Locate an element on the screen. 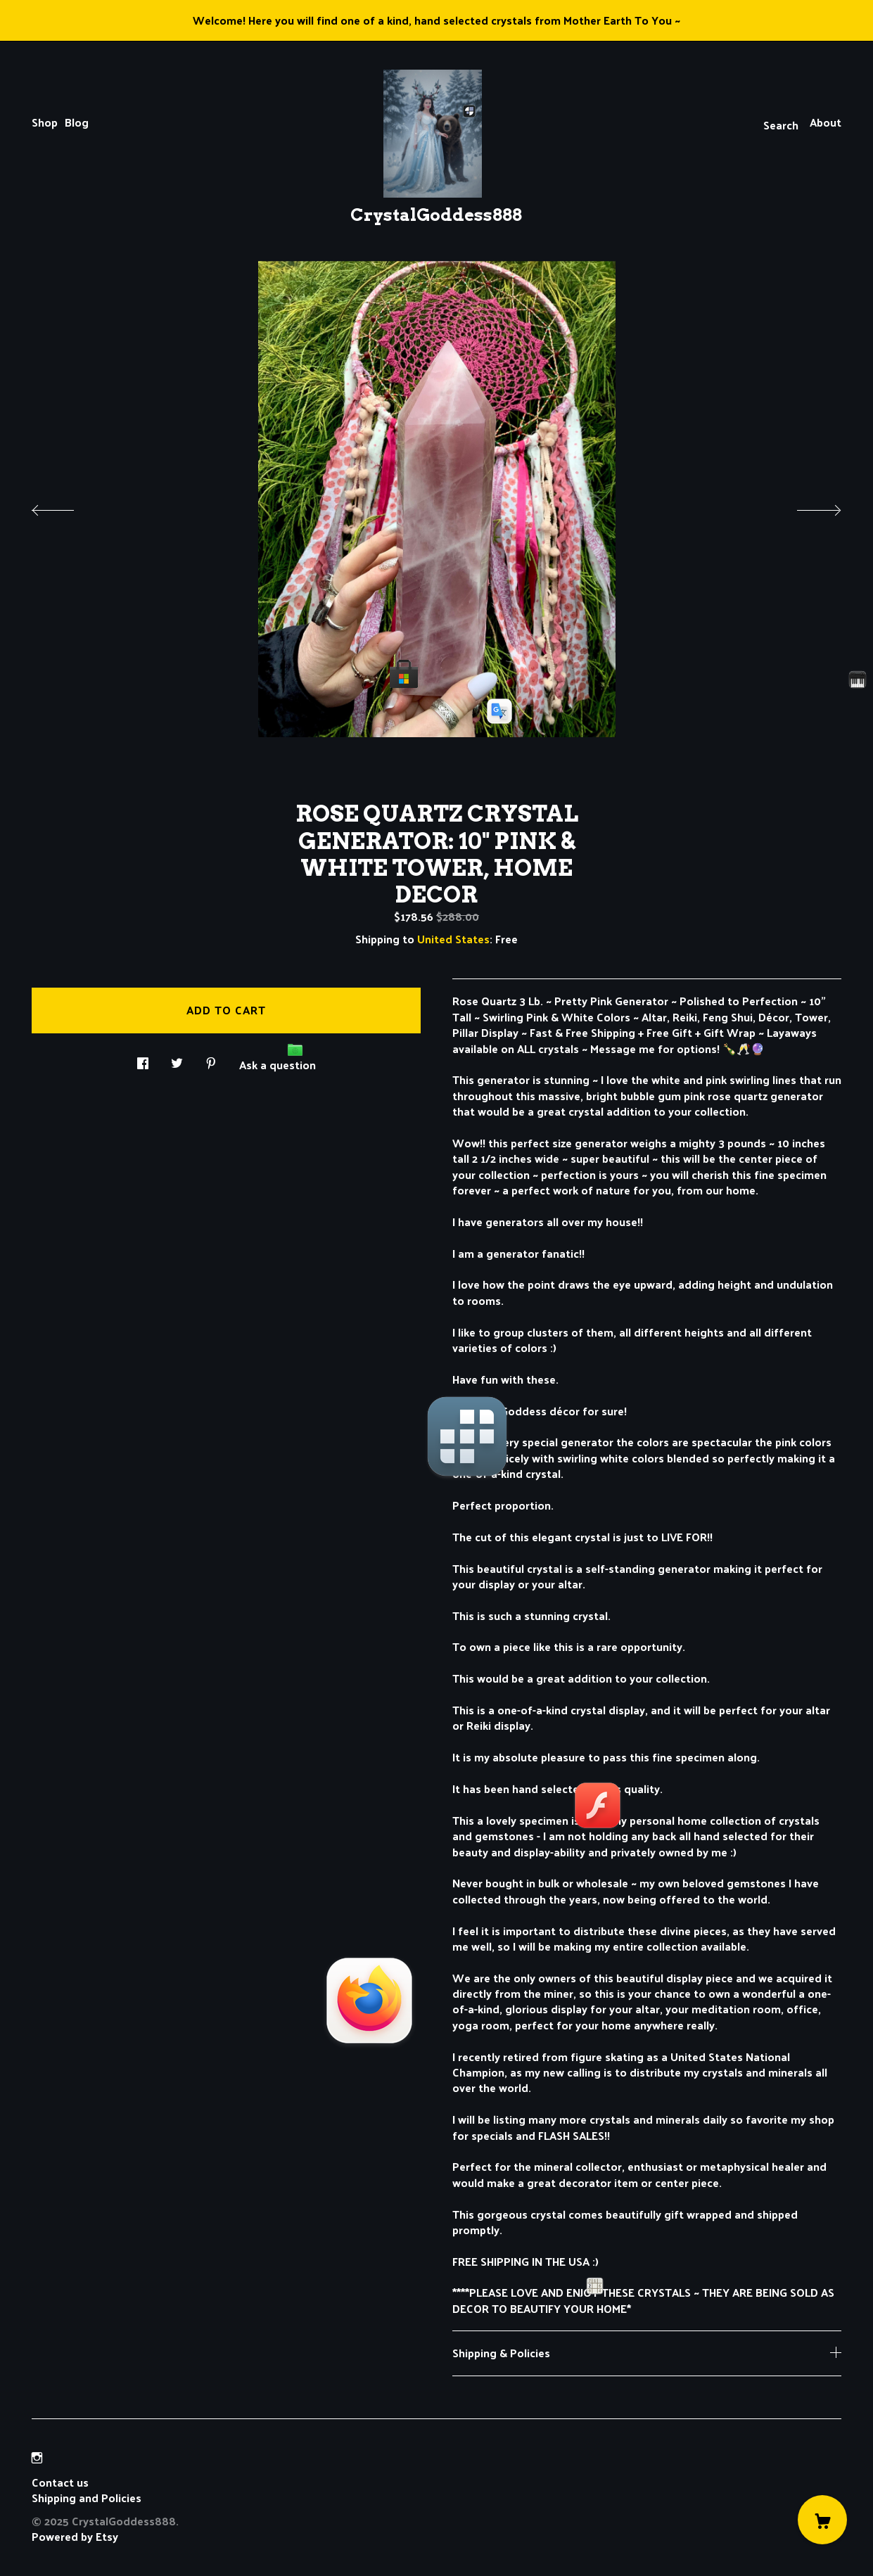  open Adobe Flash Player is located at coordinates (597, 1805).